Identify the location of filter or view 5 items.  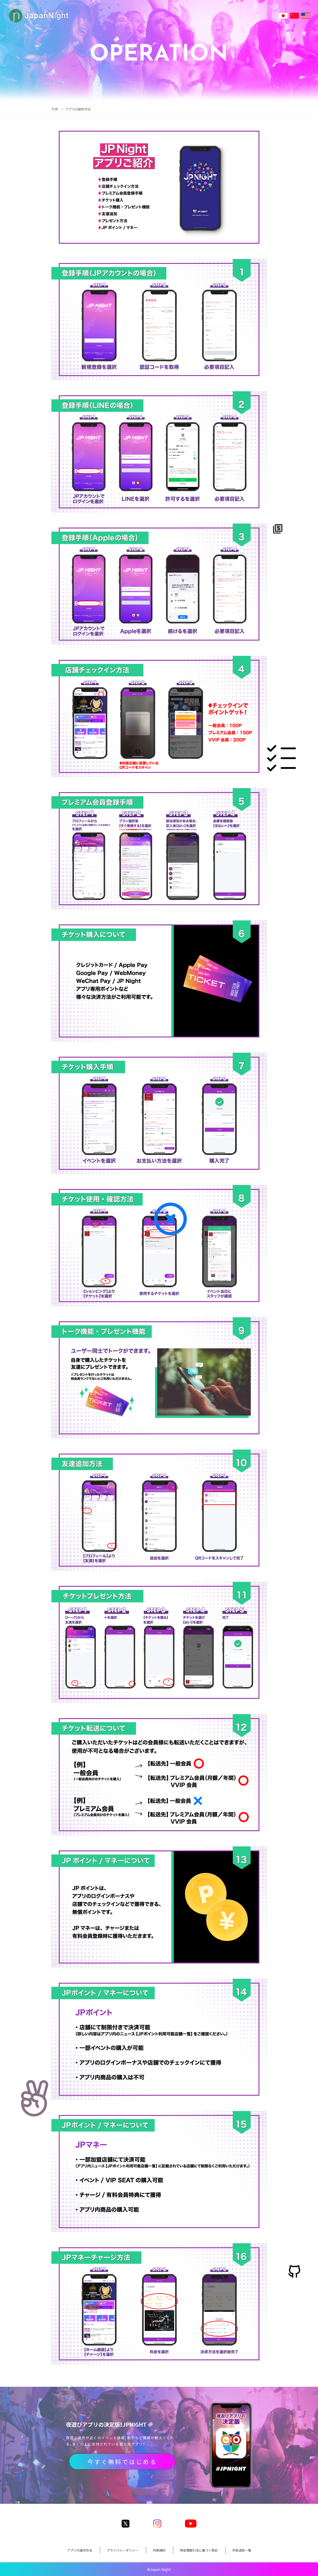
(278, 529).